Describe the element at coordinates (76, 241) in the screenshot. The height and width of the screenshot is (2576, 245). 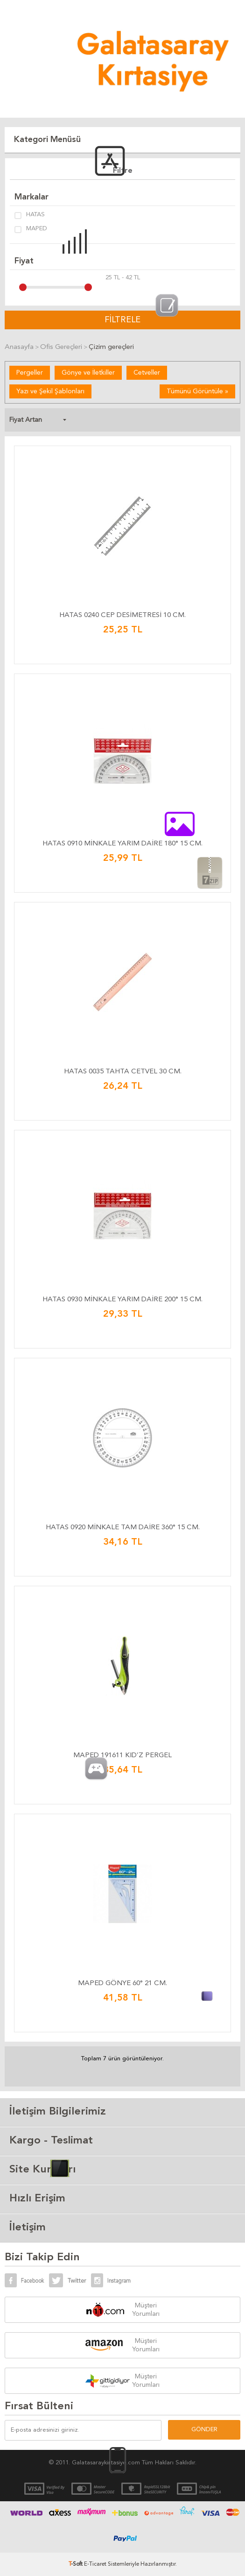
I see `mobile network signal strength indicator` at that location.